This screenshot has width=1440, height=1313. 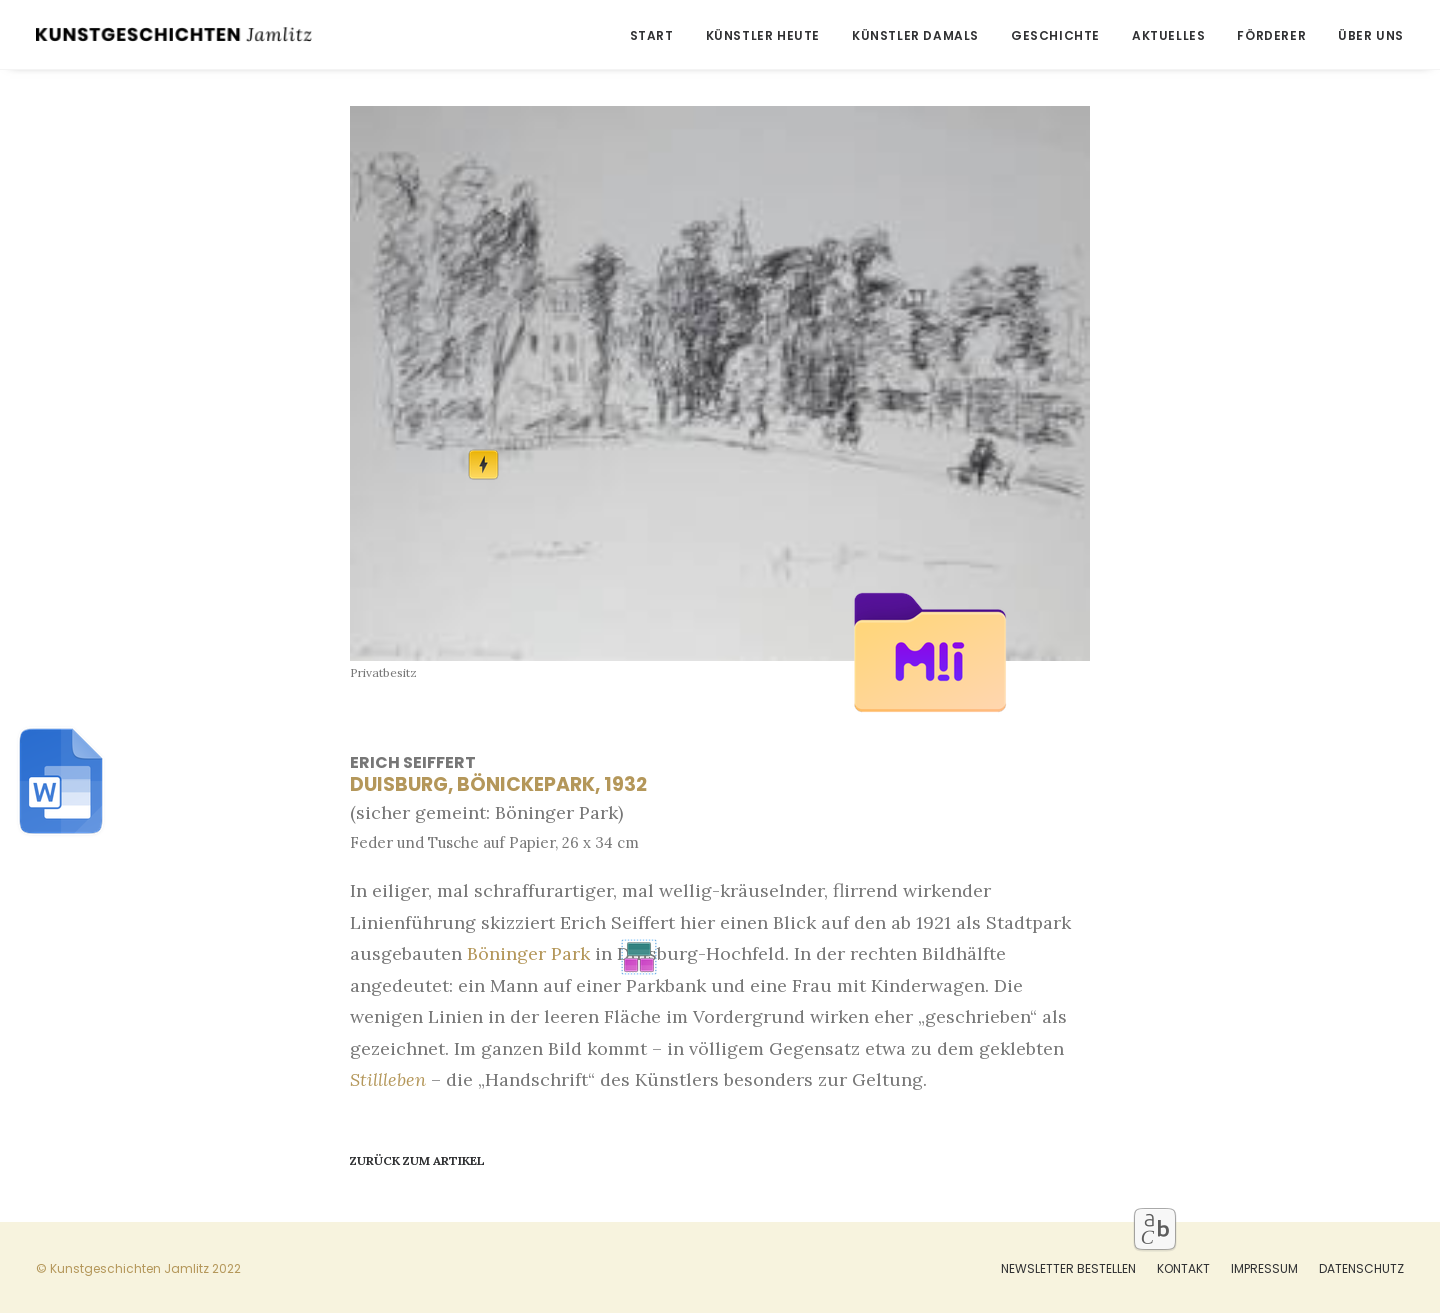 I want to click on open power management settings, so click(x=483, y=464).